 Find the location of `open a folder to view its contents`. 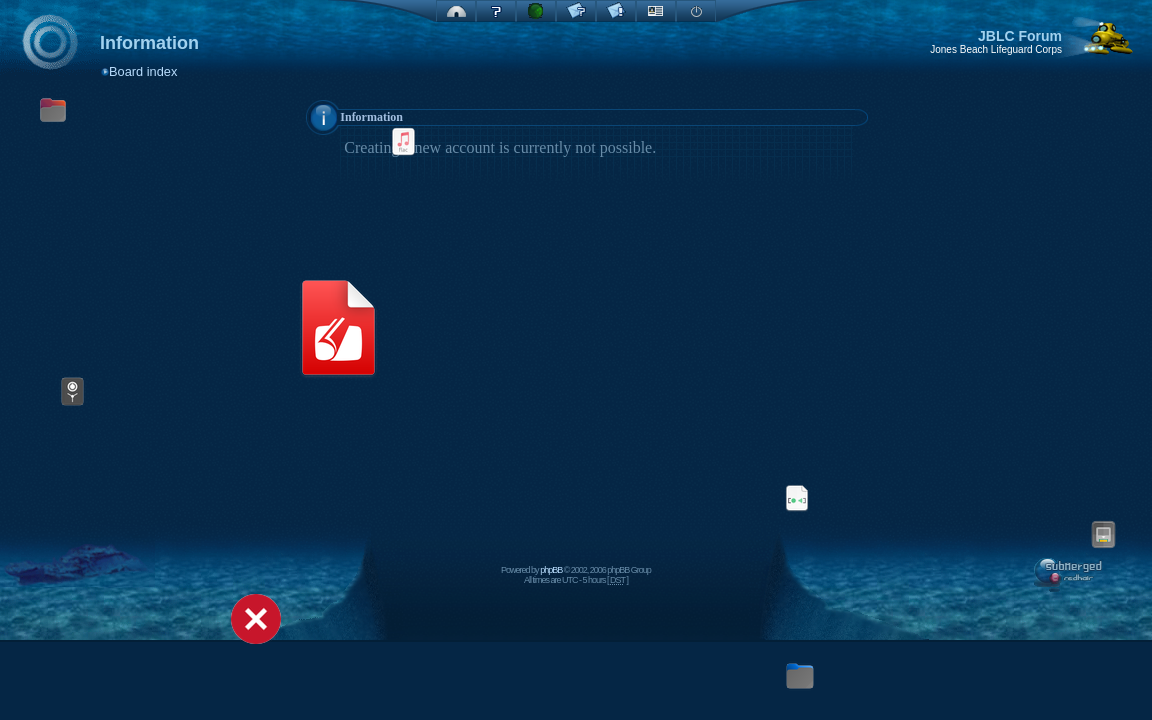

open a folder to view its contents is located at coordinates (800, 676).